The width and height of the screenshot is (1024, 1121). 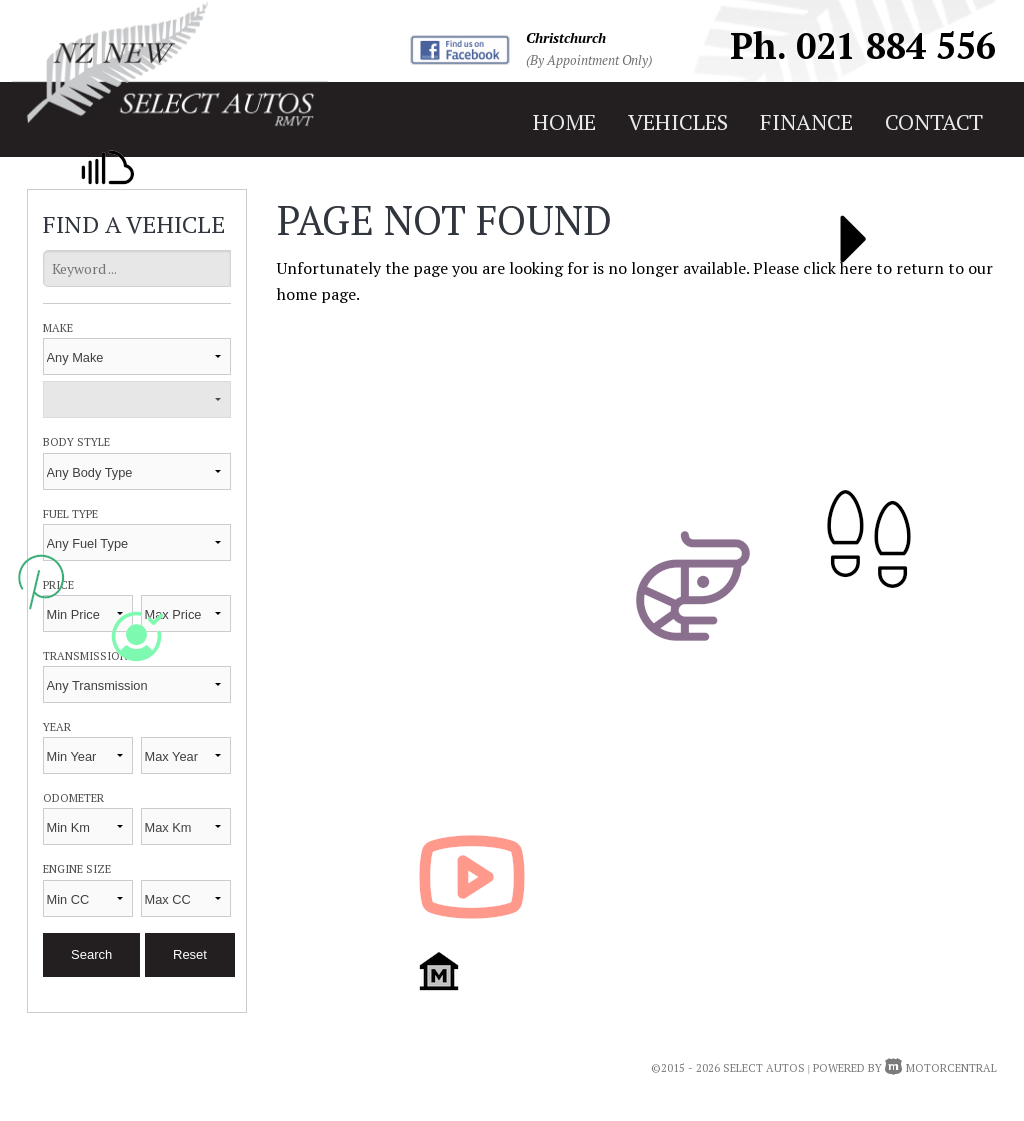 I want to click on open Pinterest app, so click(x=39, y=582).